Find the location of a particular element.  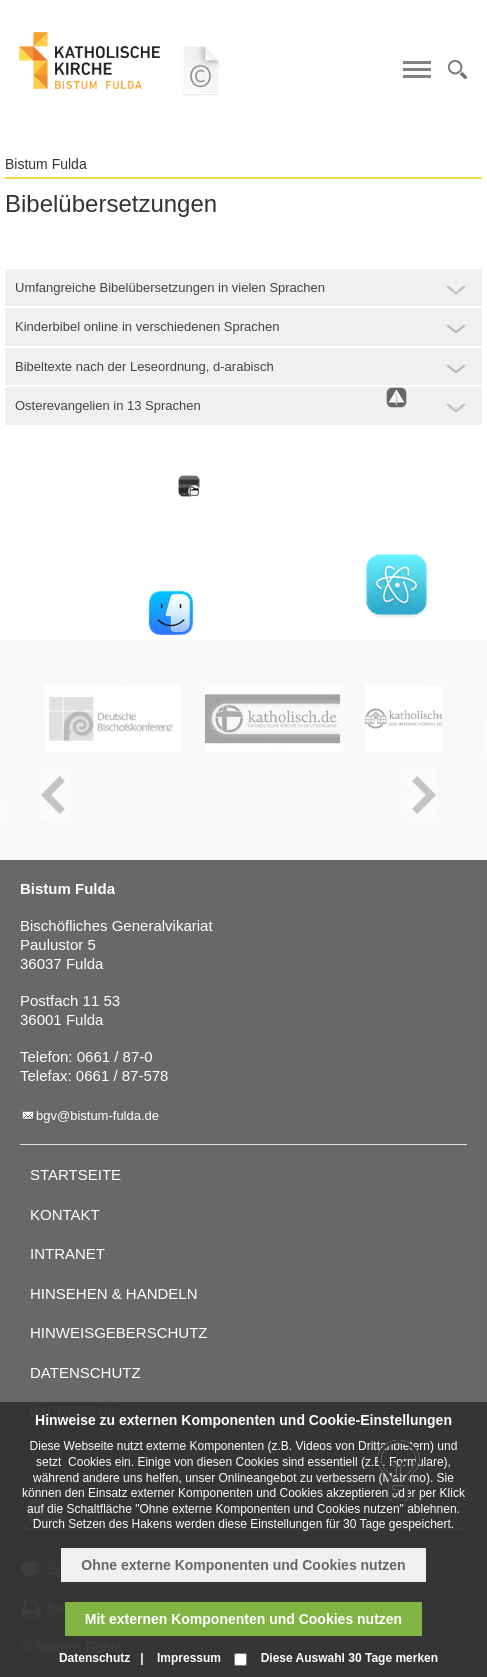

launch an electron-based application is located at coordinates (396, 584).